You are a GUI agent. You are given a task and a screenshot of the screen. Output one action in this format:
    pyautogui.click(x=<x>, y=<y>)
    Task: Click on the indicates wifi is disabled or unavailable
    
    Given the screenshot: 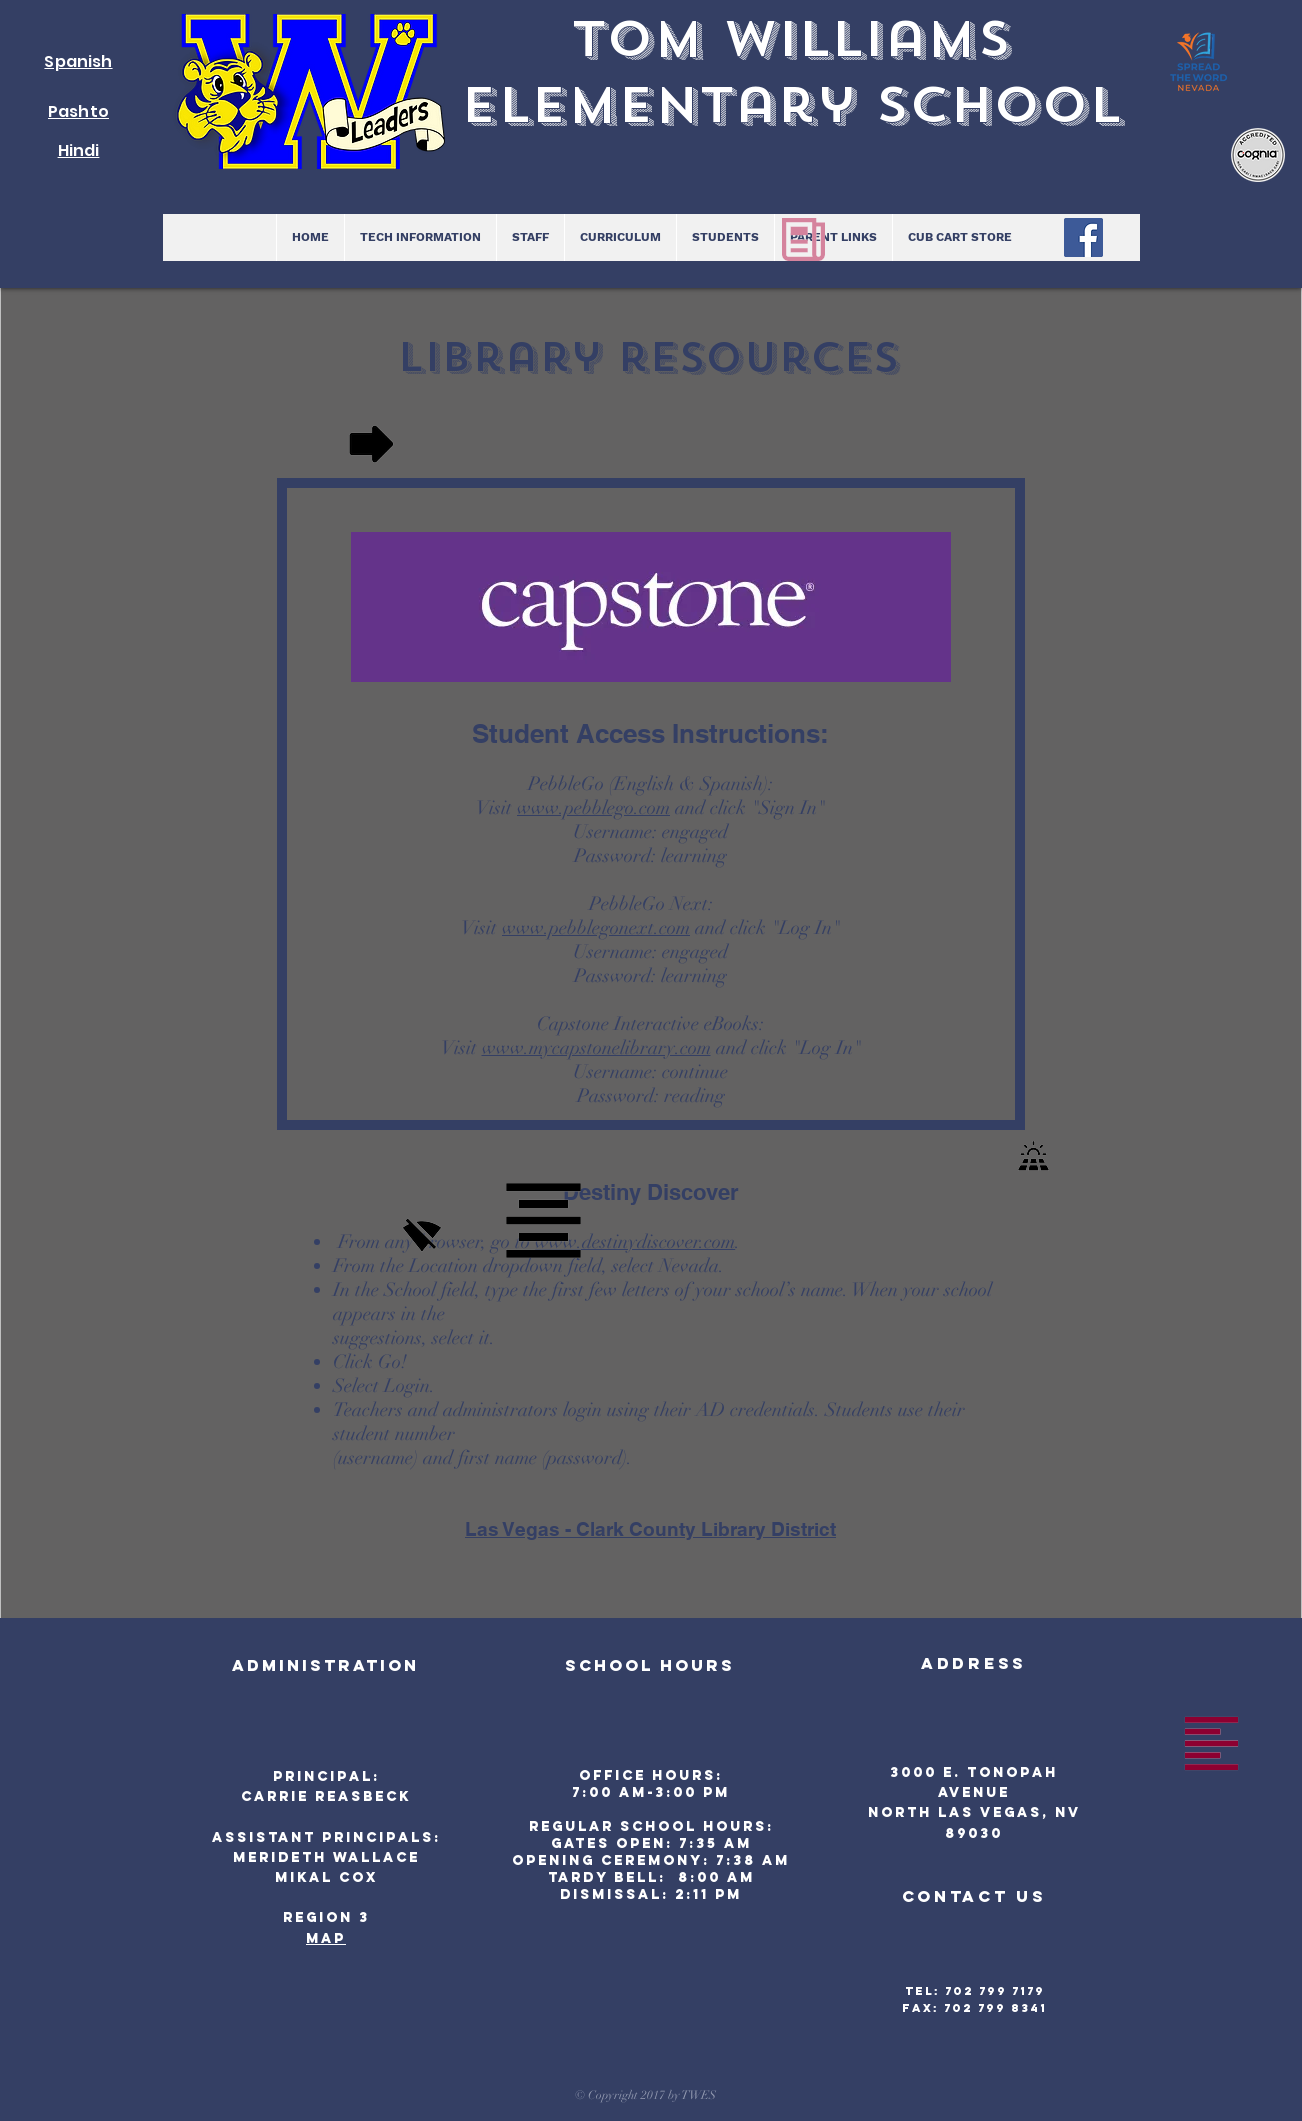 What is the action you would take?
    pyautogui.click(x=422, y=1236)
    